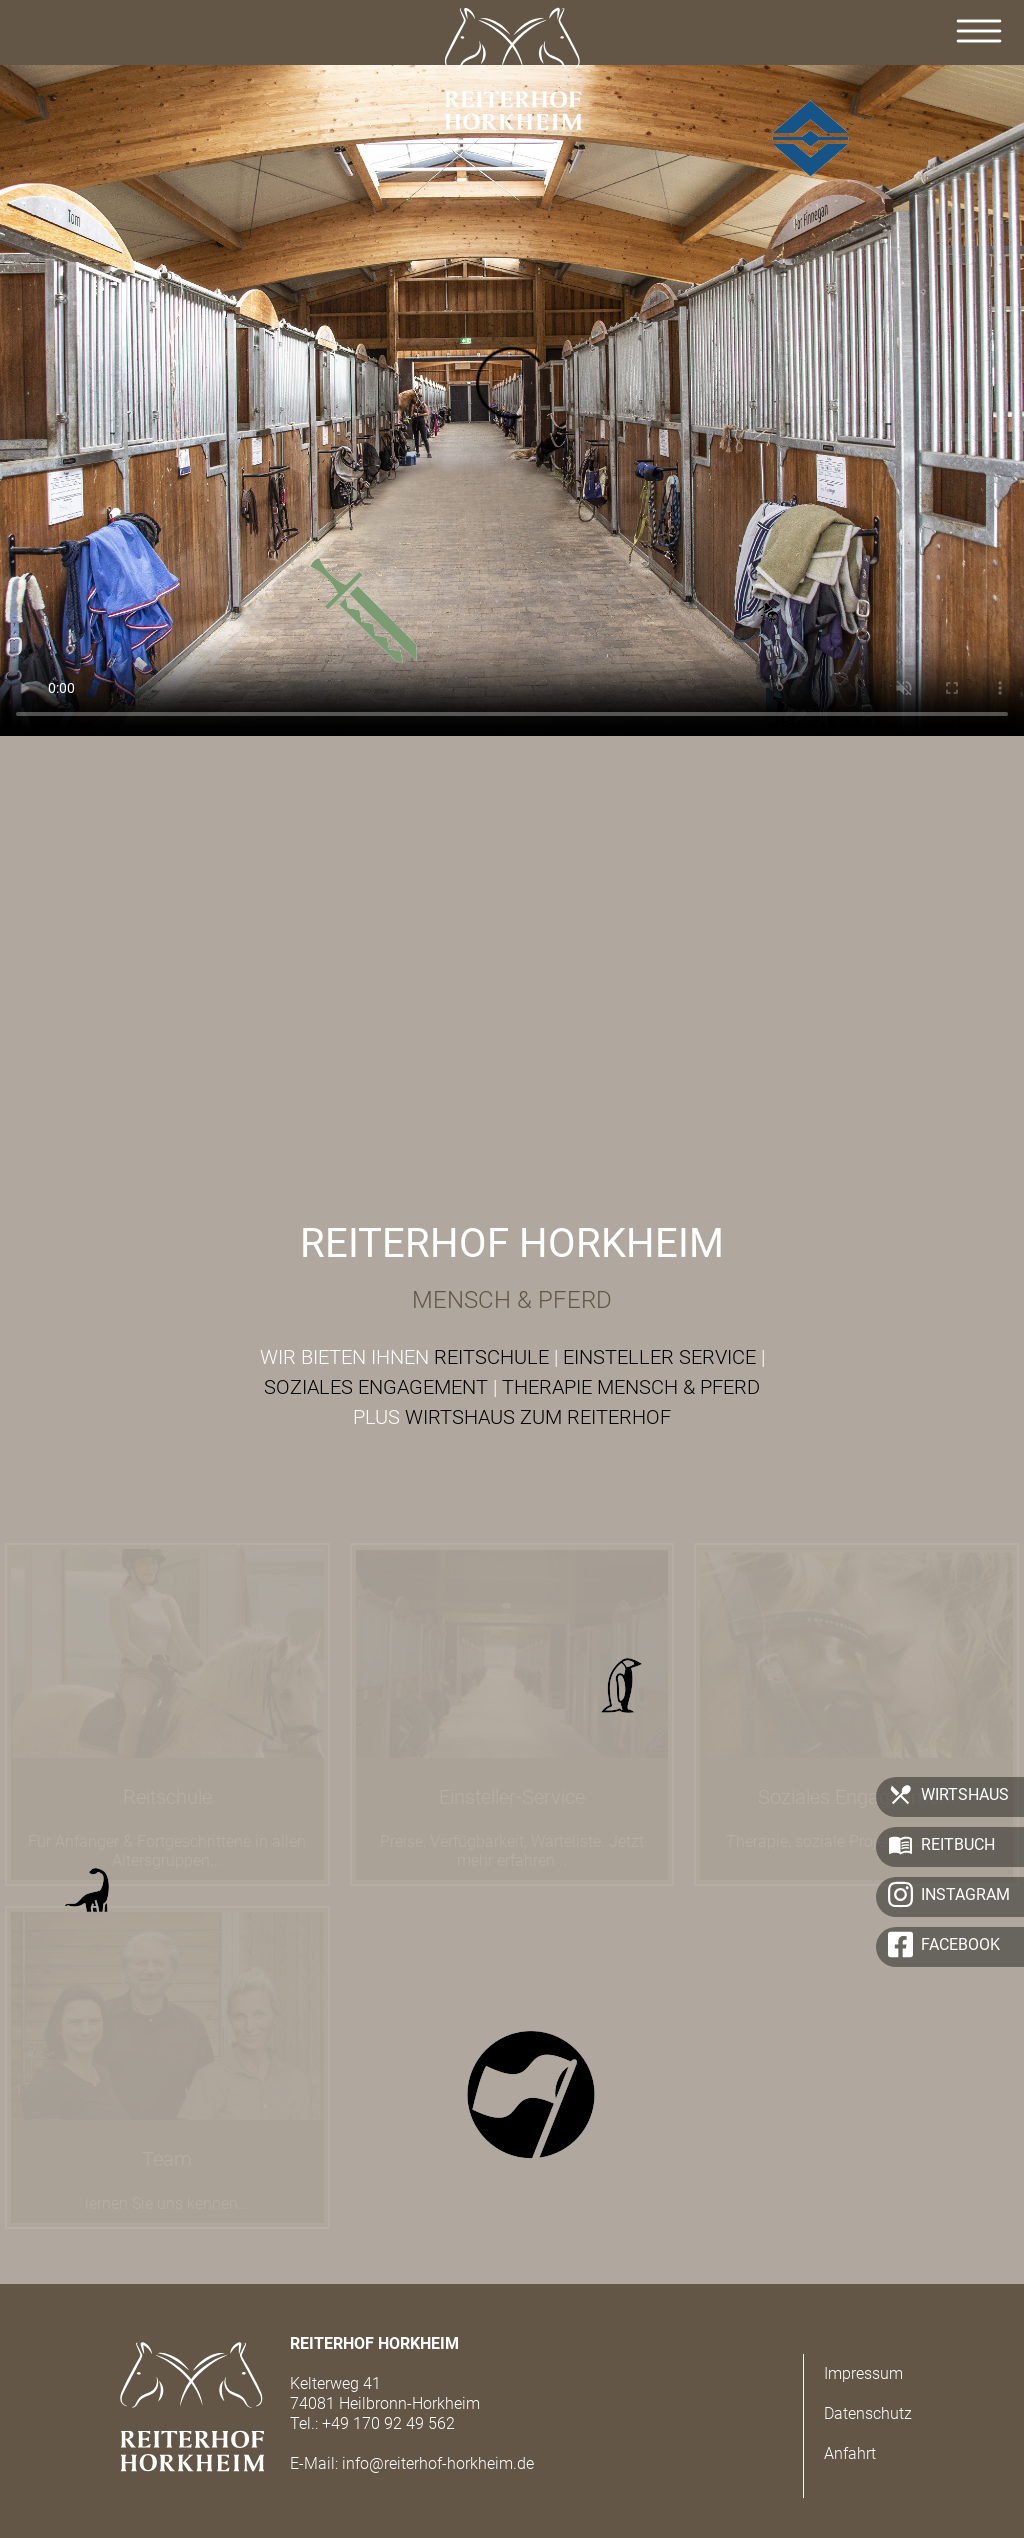 Image resolution: width=1024 pixels, height=2538 pixels. What do you see at coordinates (768, 612) in the screenshot?
I see `indicates a kill or enemy defeated in gameplay` at bounding box center [768, 612].